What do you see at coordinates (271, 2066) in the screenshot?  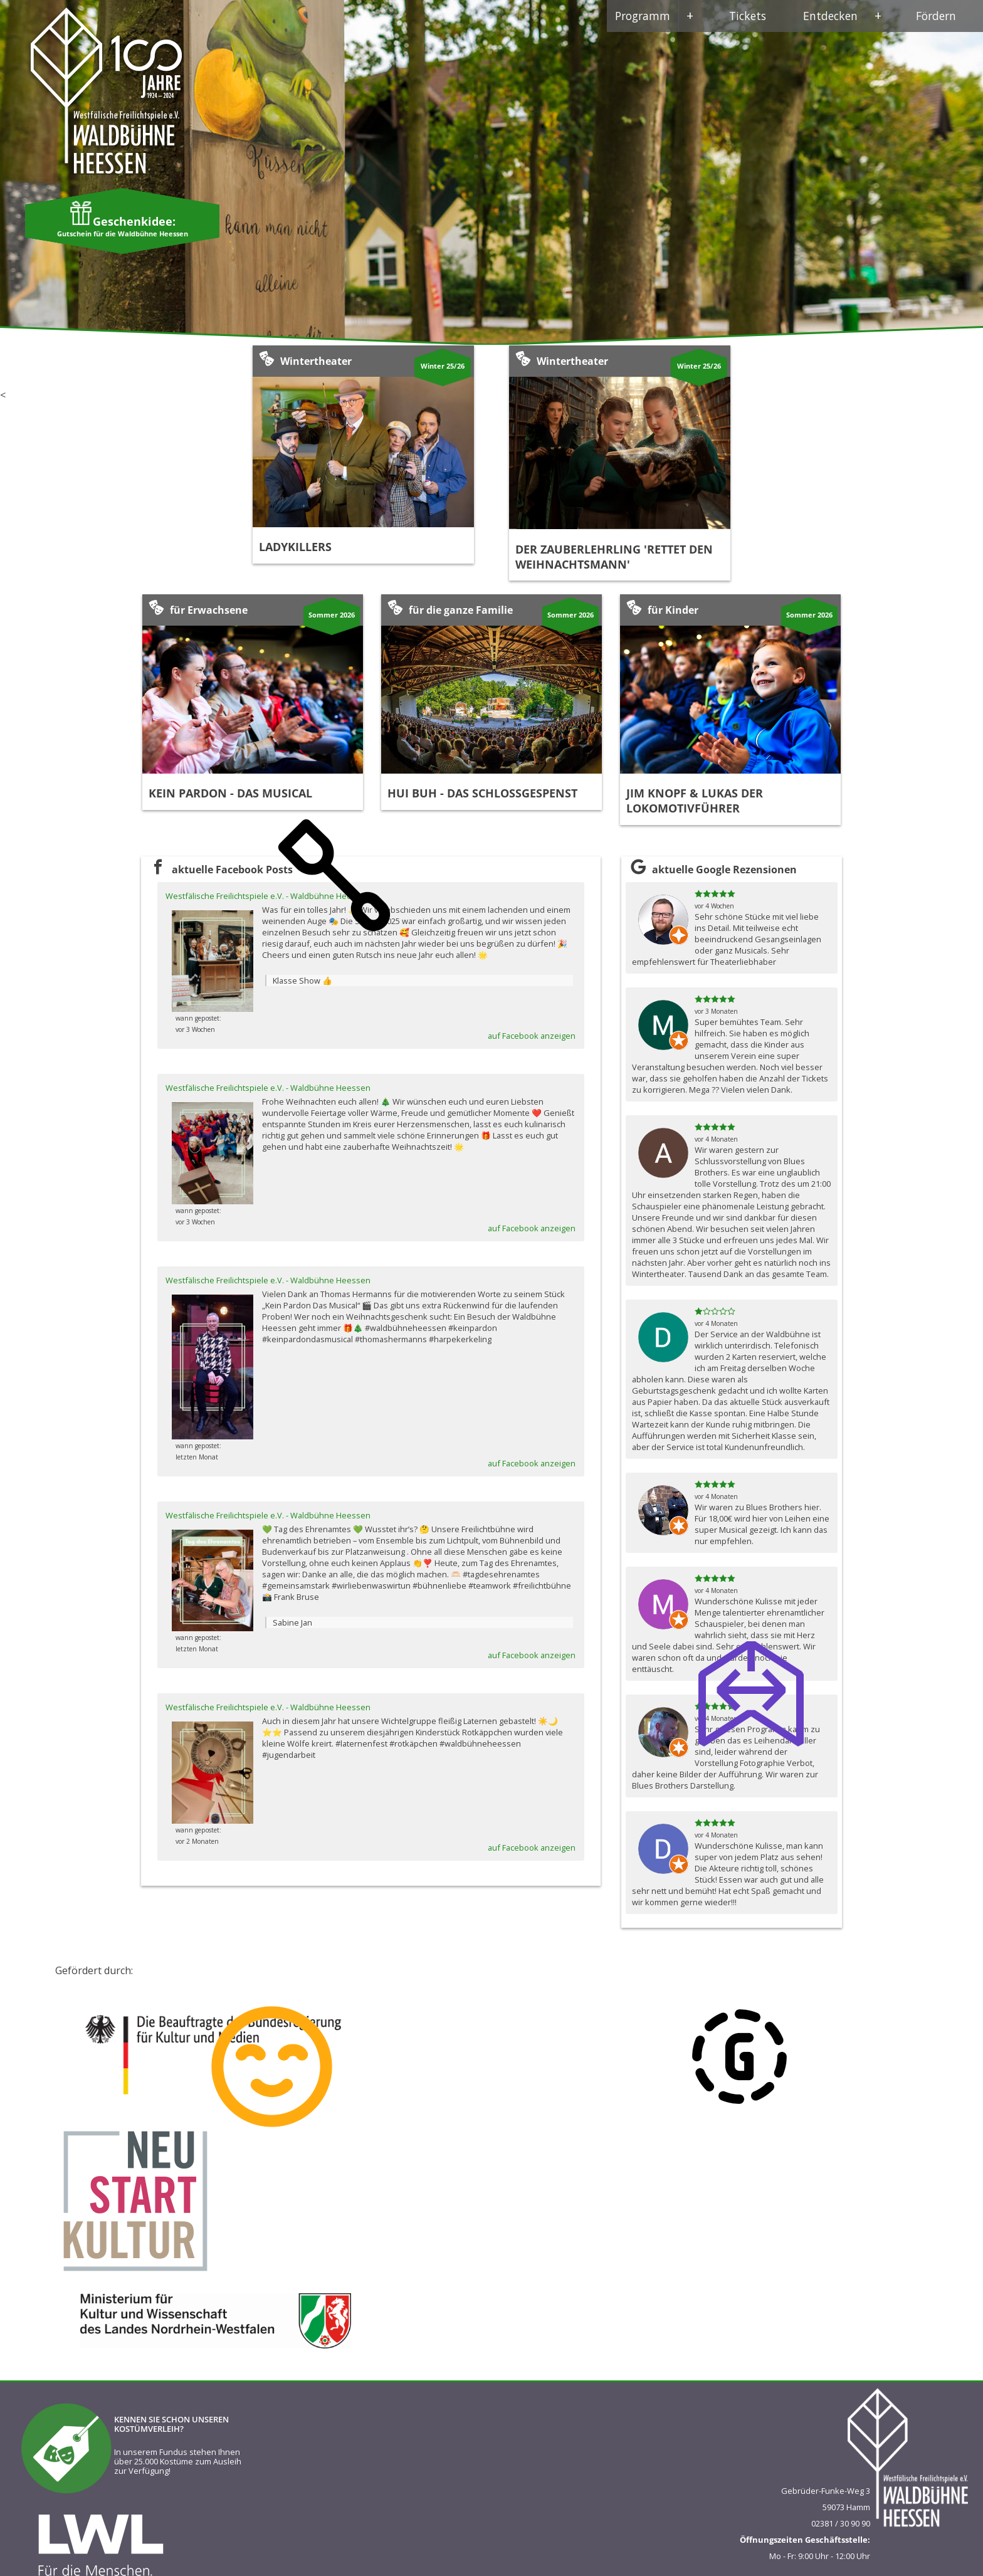 I see `rate your experience positively` at bounding box center [271, 2066].